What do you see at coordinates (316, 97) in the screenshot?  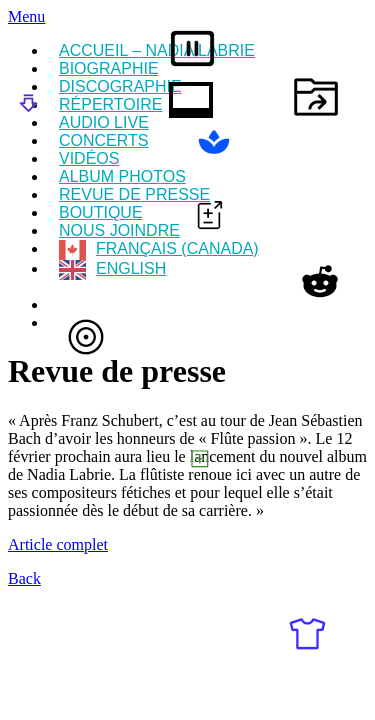 I see `open a linked or shortcut folder` at bounding box center [316, 97].